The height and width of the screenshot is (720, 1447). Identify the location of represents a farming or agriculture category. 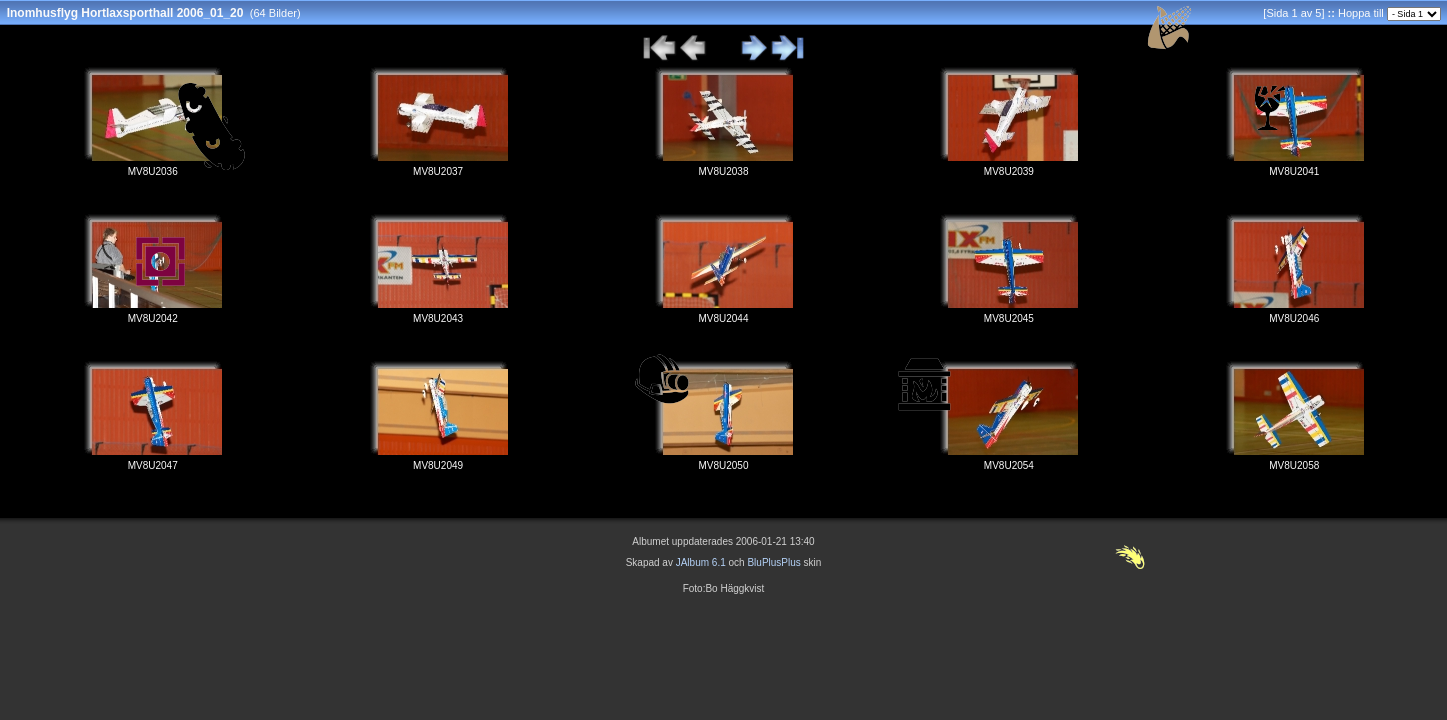
(1169, 27).